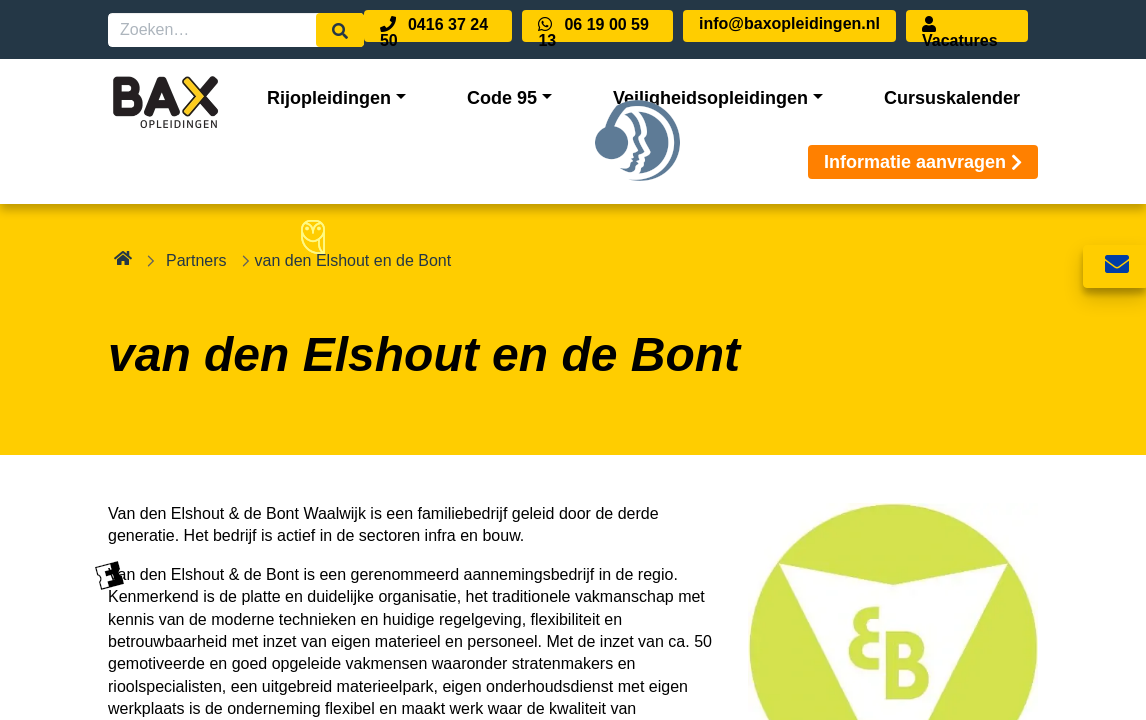  Describe the element at coordinates (109, 575) in the screenshot. I see `open the Fandango app for movie tickets` at that location.